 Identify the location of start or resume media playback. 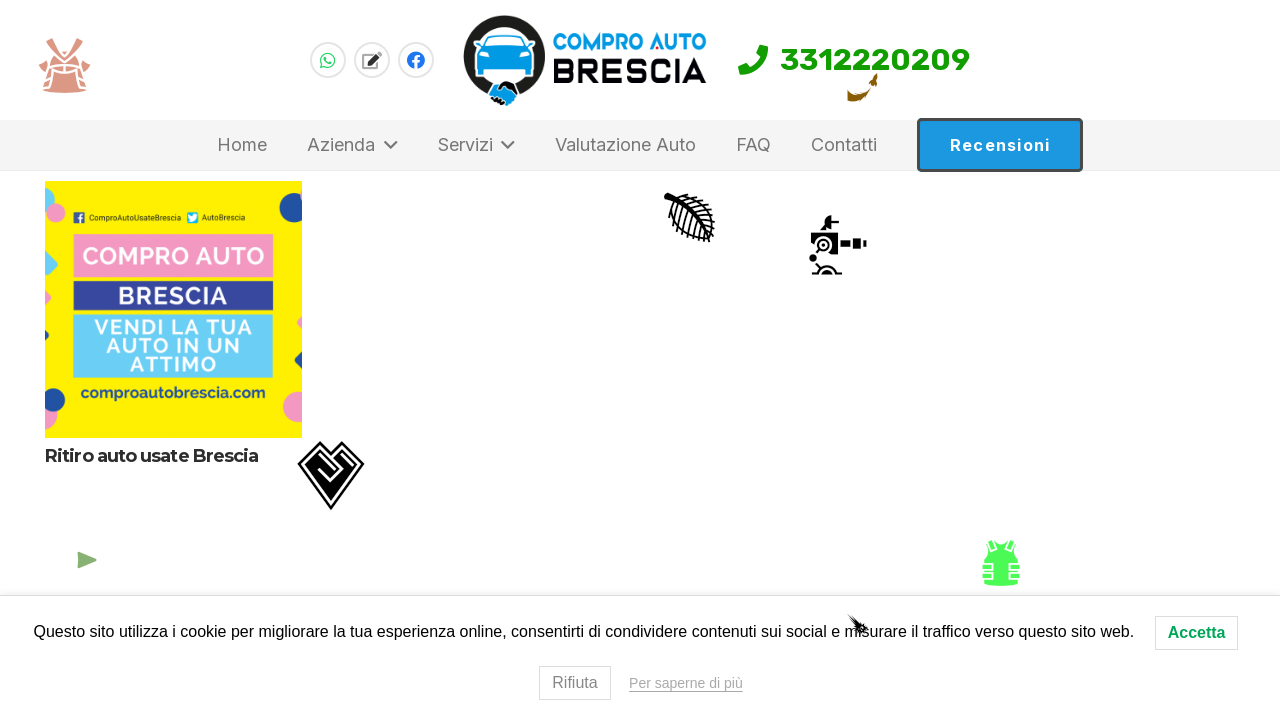
(87, 560).